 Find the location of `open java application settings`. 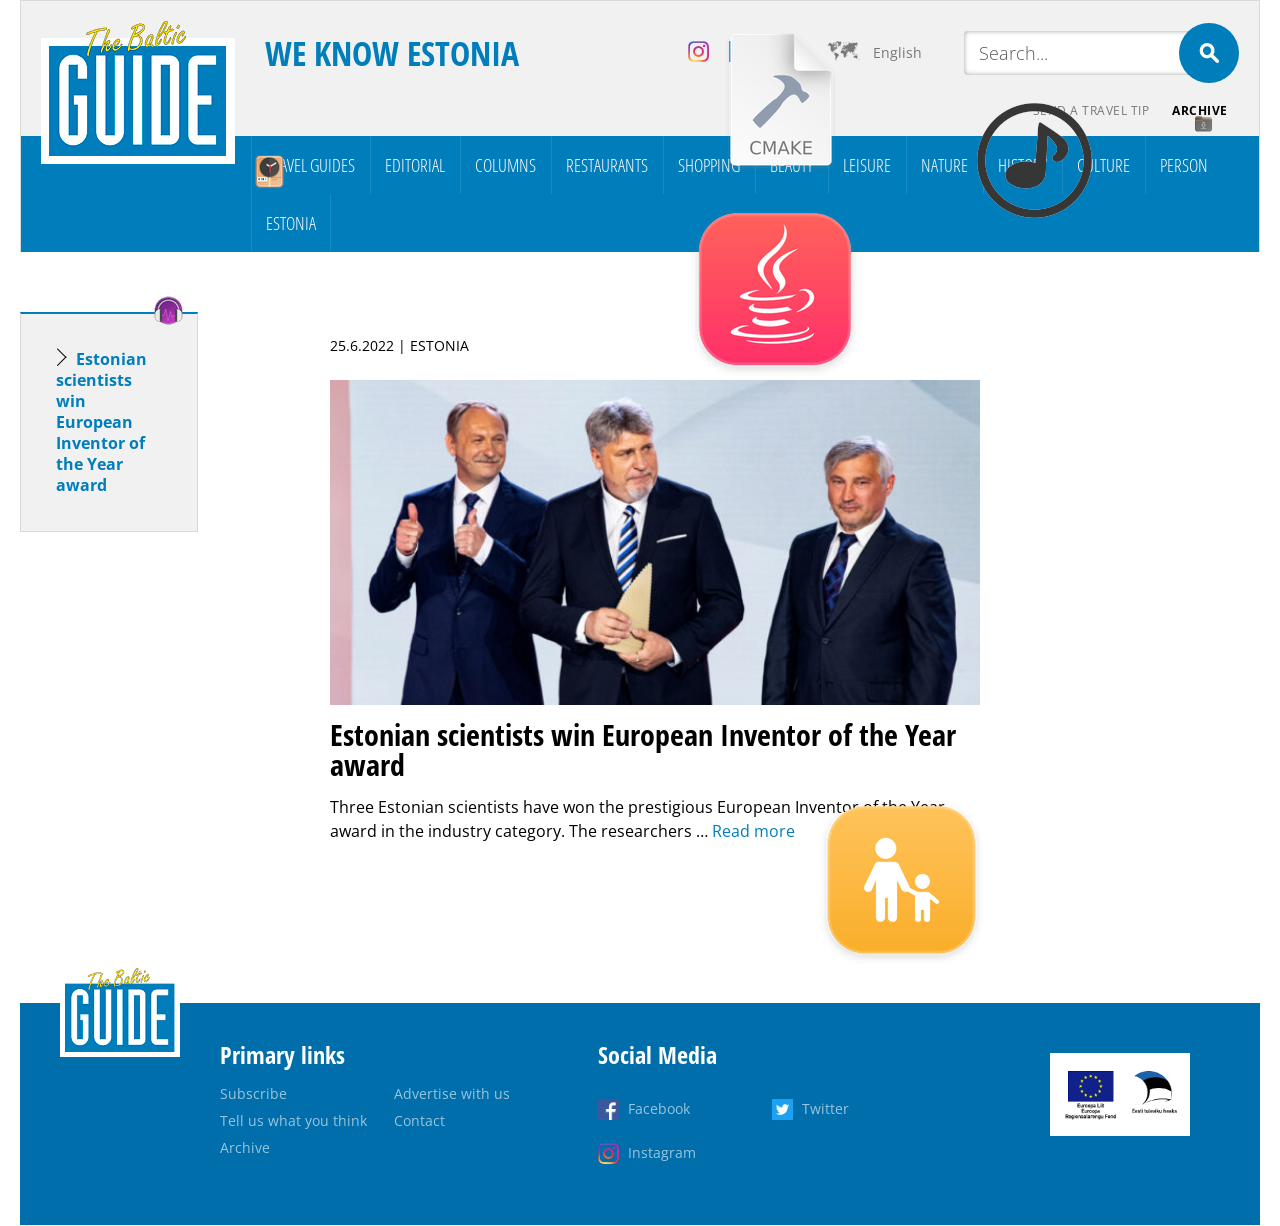

open java application settings is located at coordinates (775, 292).